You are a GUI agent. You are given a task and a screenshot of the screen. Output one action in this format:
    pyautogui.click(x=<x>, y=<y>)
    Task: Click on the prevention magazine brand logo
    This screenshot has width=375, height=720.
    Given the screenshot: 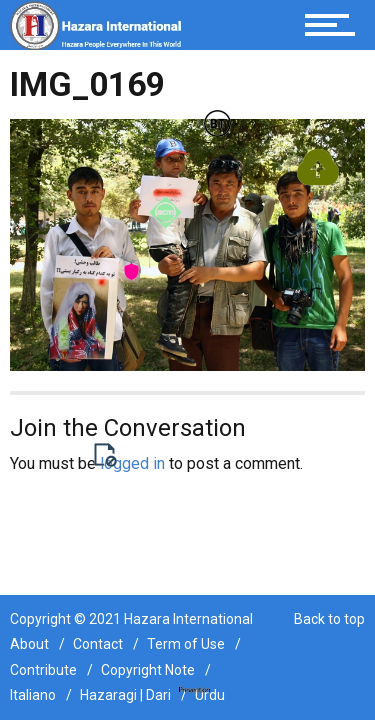 What is the action you would take?
    pyautogui.click(x=194, y=689)
    